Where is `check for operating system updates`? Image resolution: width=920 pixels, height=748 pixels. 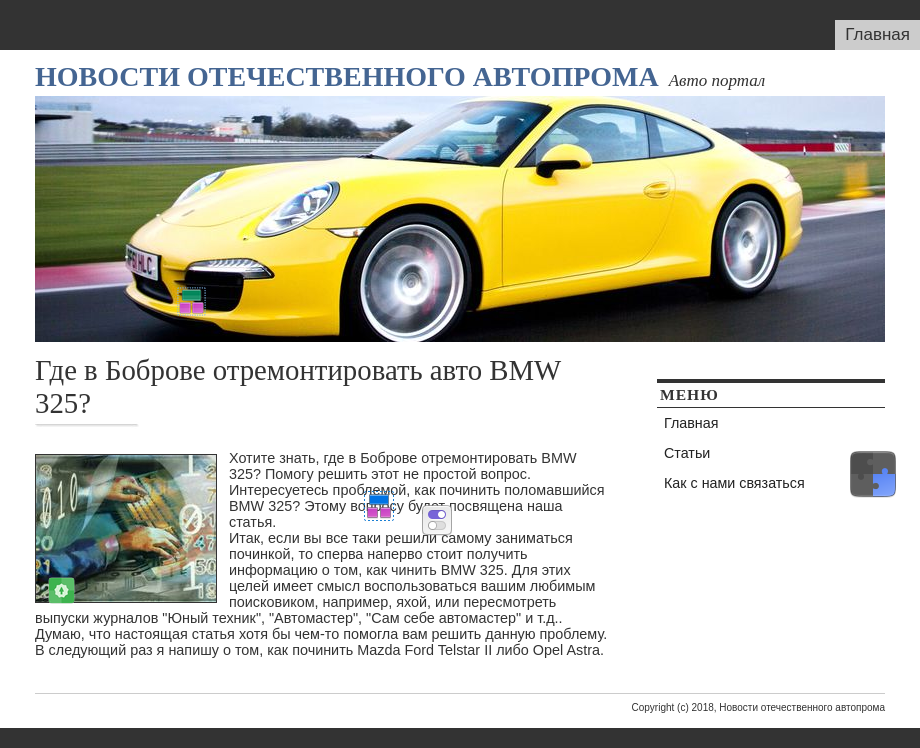 check for operating system updates is located at coordinates (61, 590).